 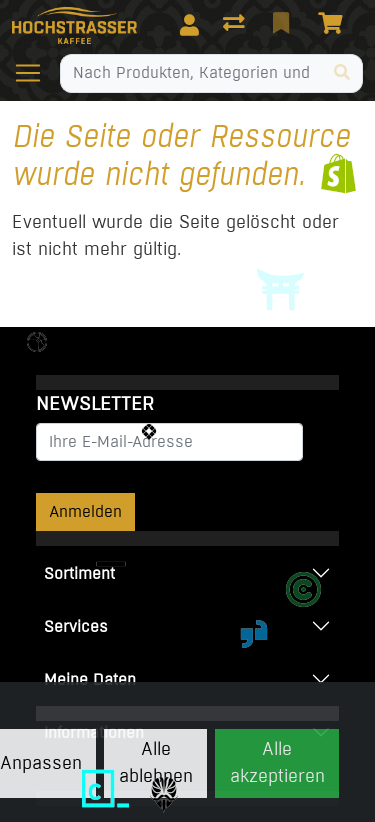 What do you see at coordinates (37, 342) in the screenshot?
I see `open Nuke compositing software` at bounding box center [37, 342].